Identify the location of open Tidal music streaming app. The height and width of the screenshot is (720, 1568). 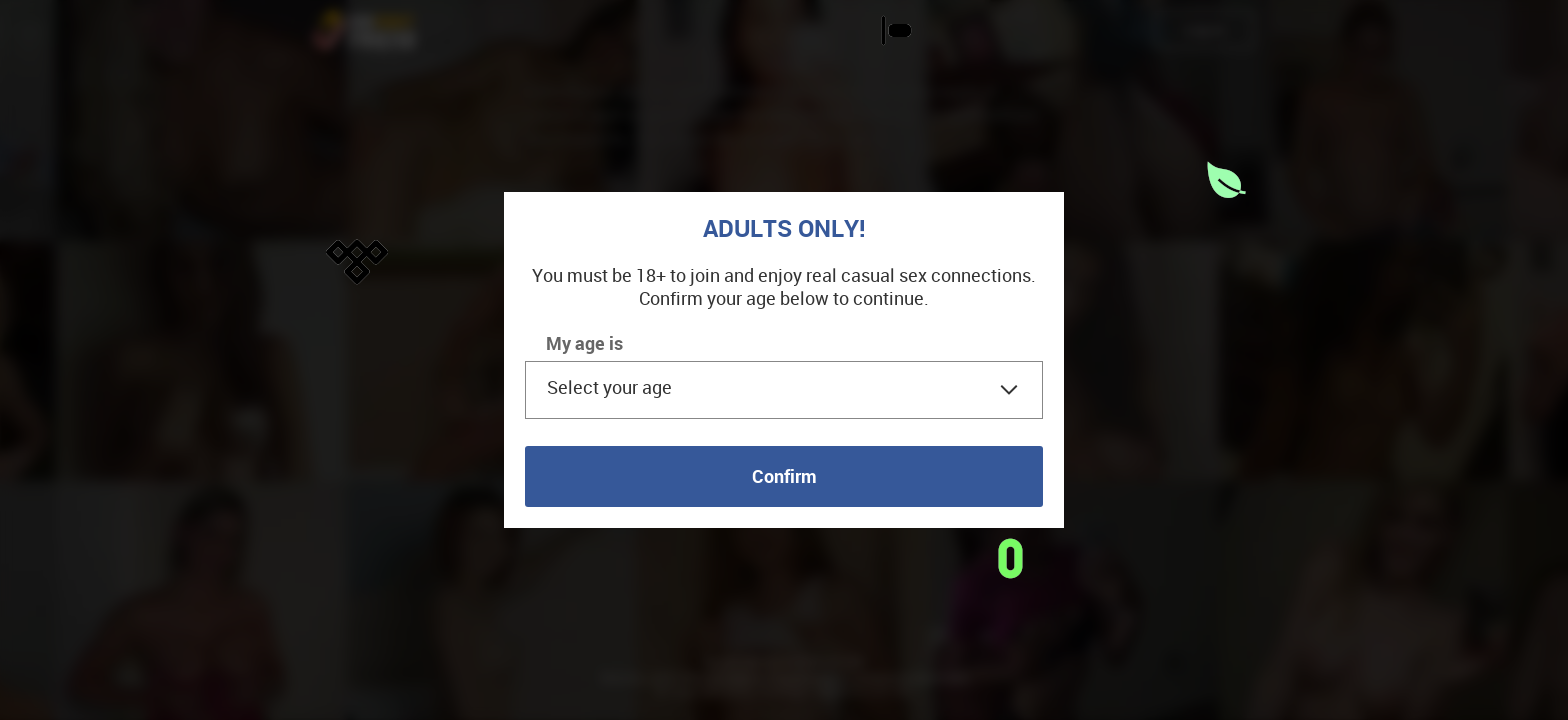
(357, 260).